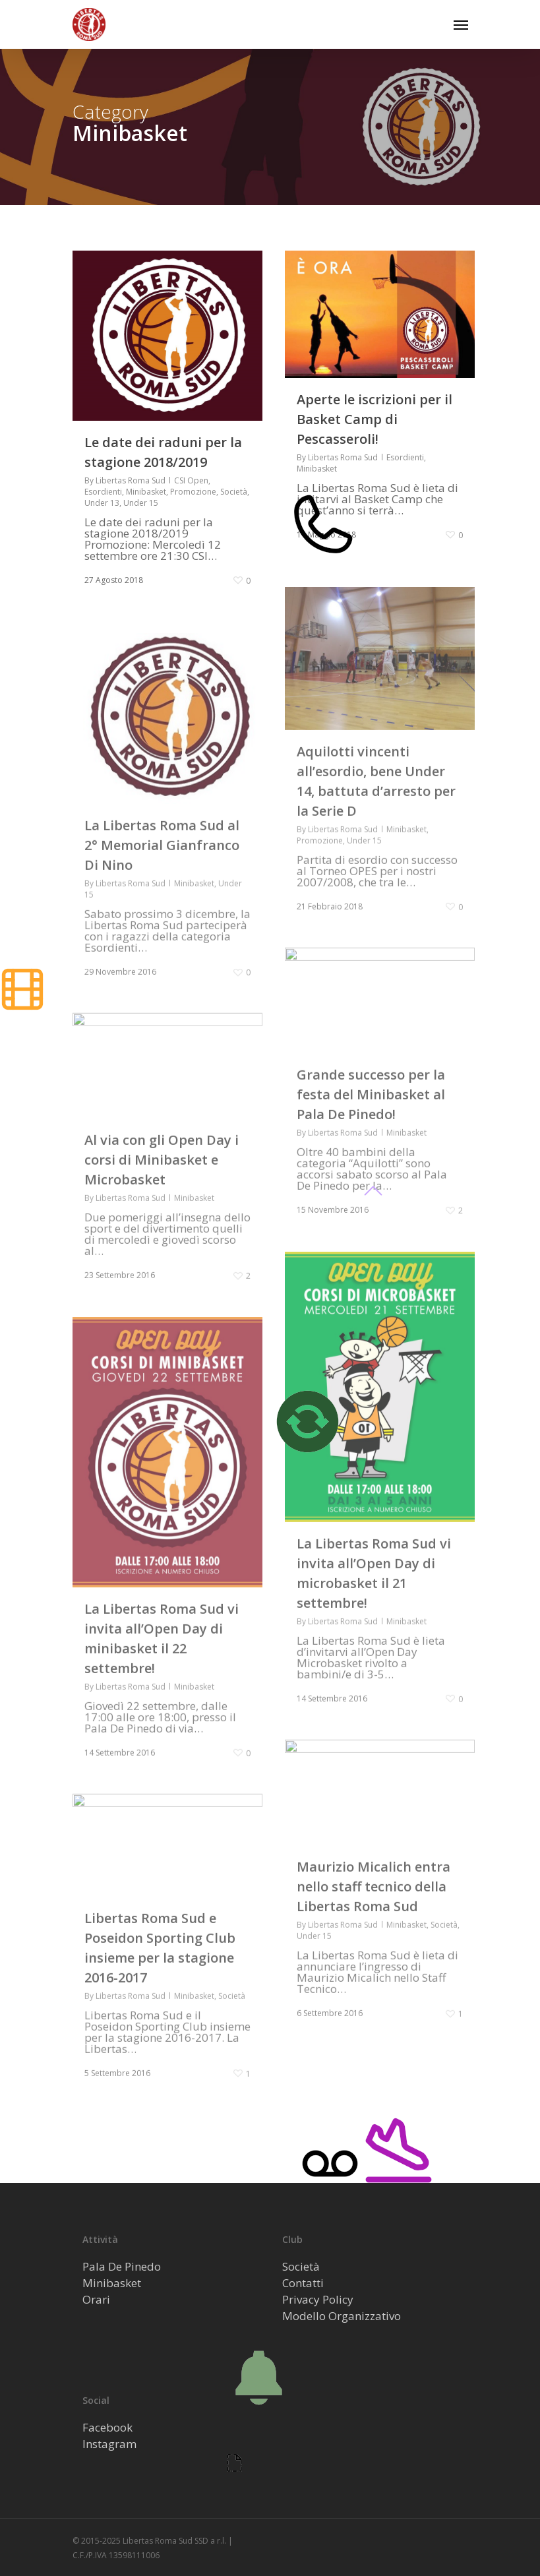 The image size is (540, 2576). What do you see at coordinates (258, 2377) in the screenshot?
I see `view your notifications` at bounding box center [258, 2377].